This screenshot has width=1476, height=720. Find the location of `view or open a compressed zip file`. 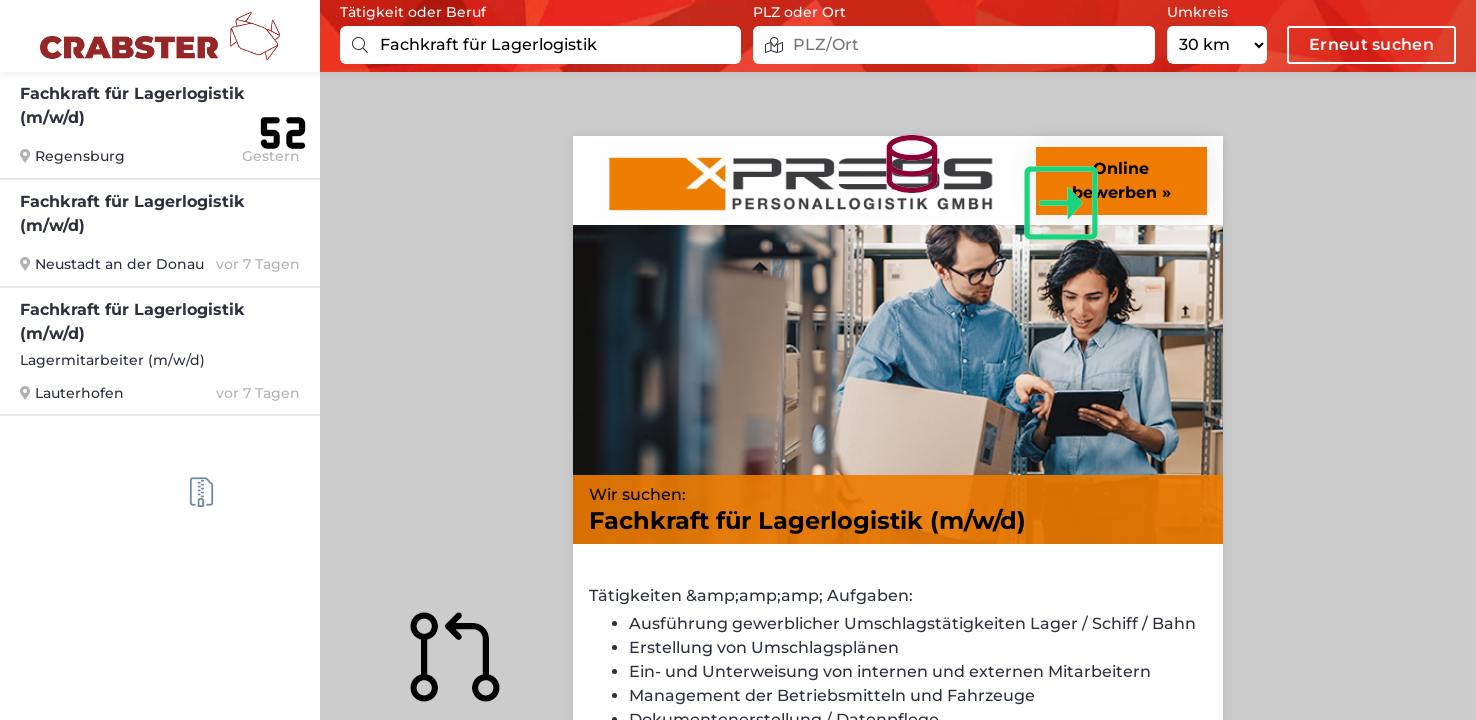

view or open a compressed zip file is located at coordinates (201, 491).